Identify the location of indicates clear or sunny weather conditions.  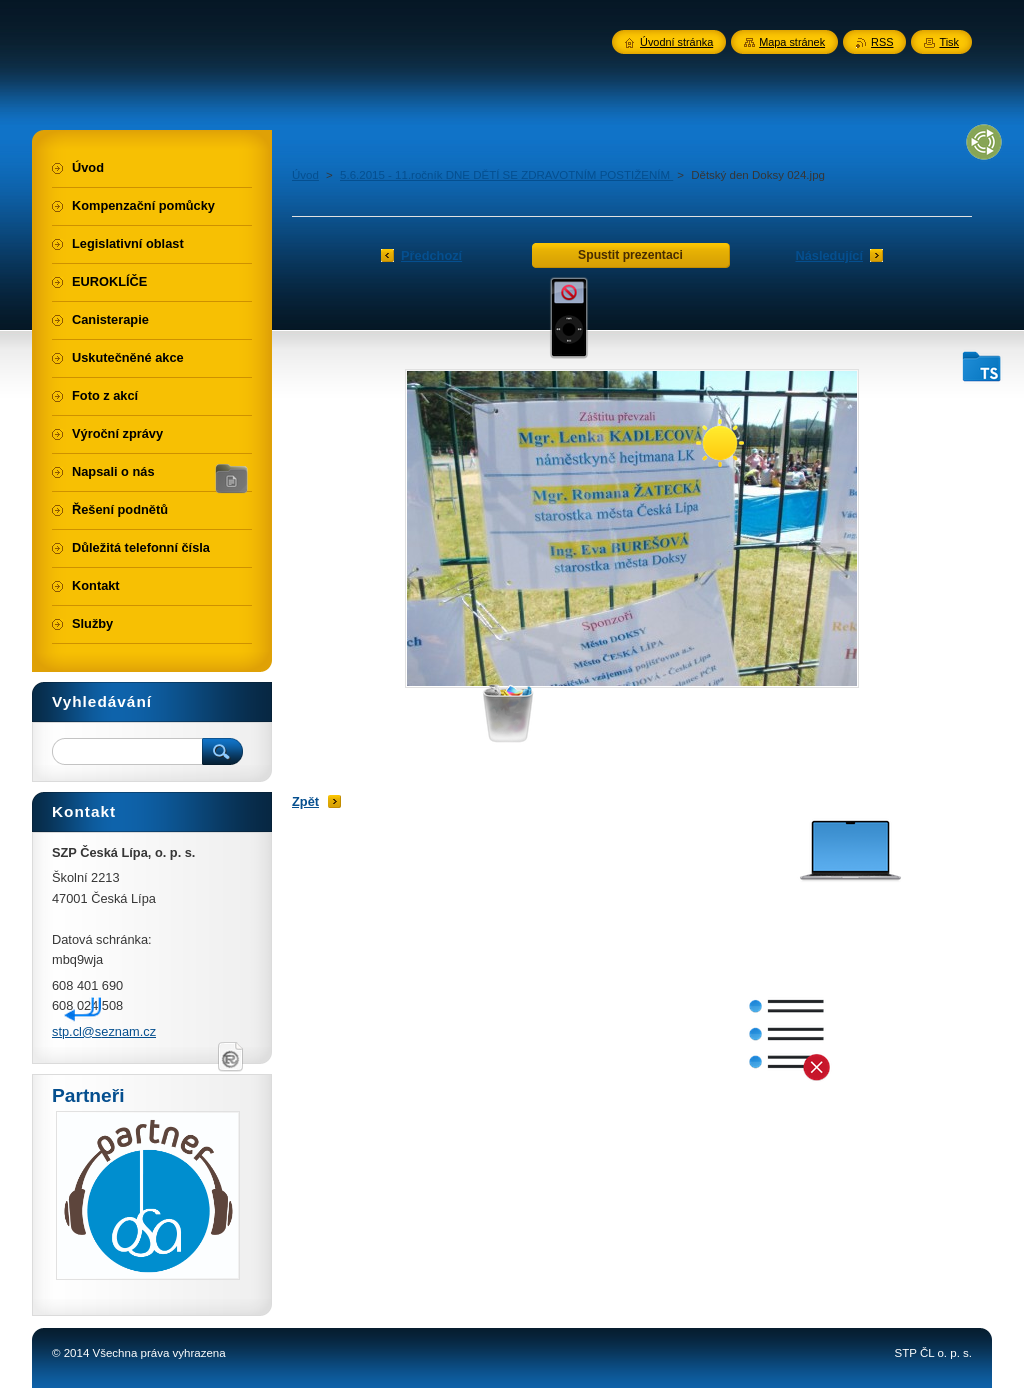
(720, 443).